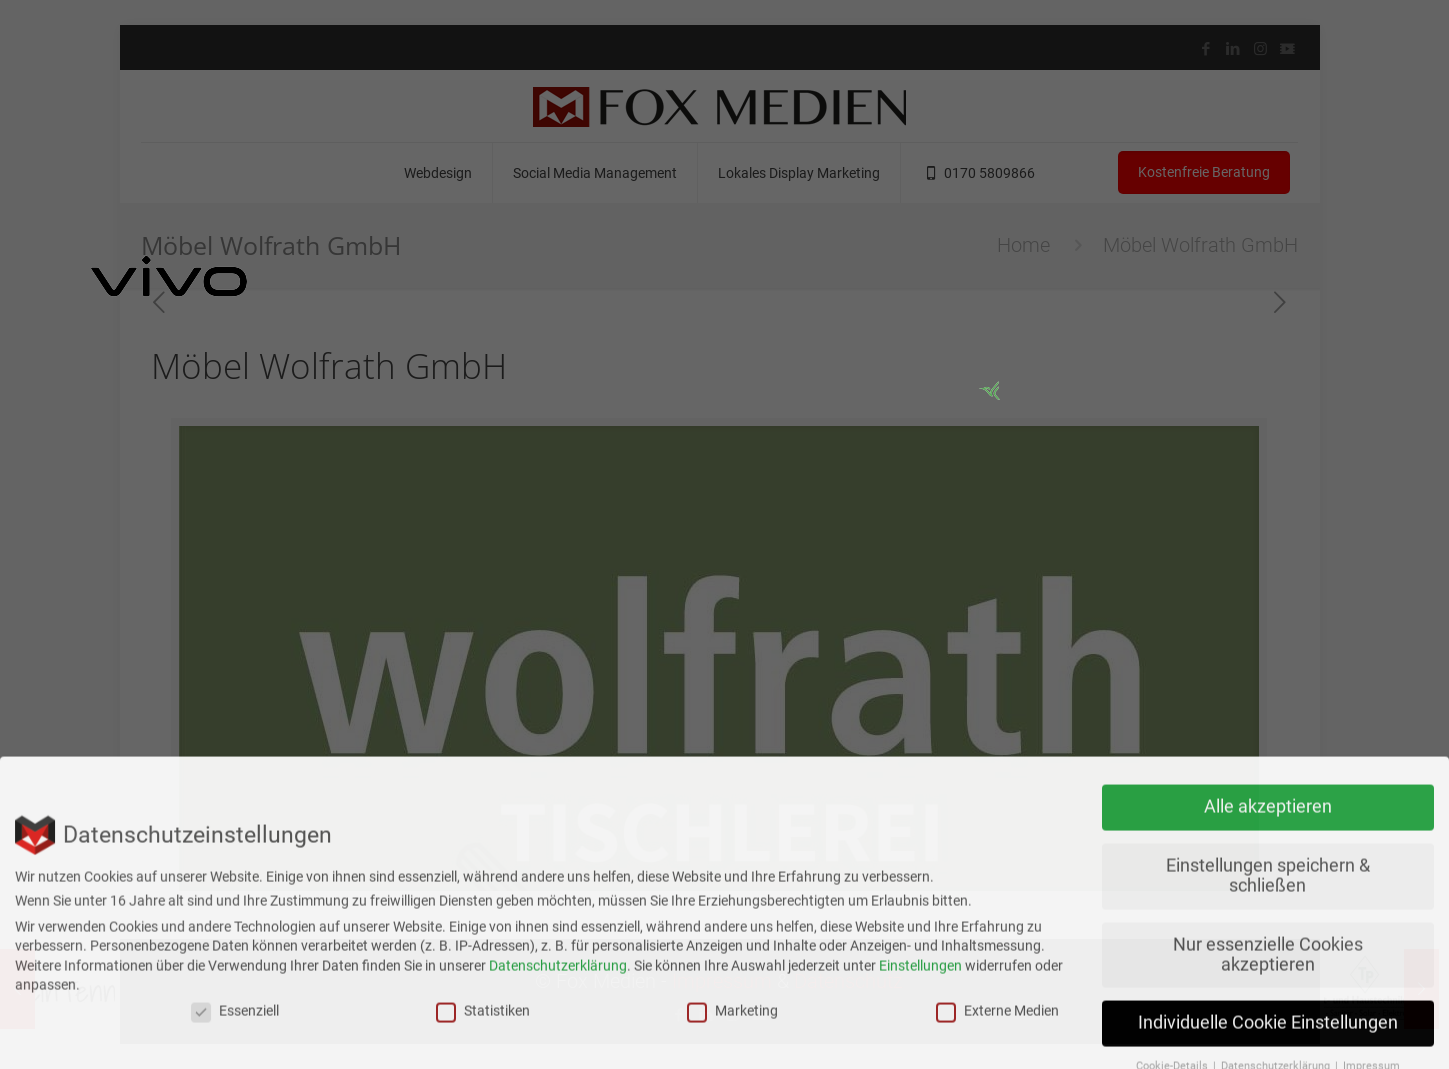  Describe the element at coordinates (989, 390) in the screenshot. I see `arlo smart home security app` at that location.